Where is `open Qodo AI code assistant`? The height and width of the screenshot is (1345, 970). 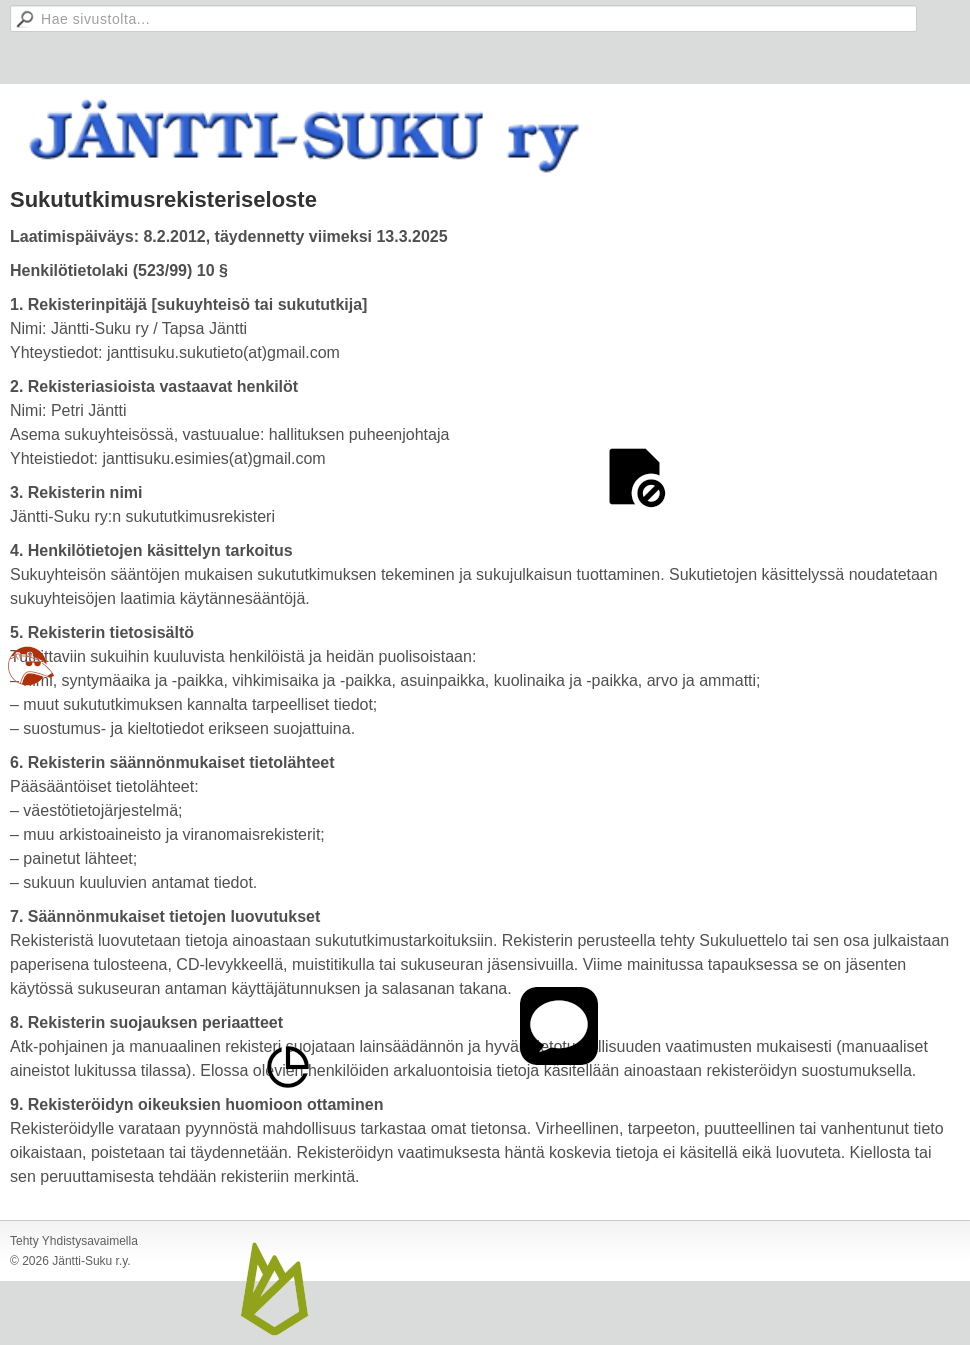 open Qodo AI code assistant is located at coordinates (31, 666).